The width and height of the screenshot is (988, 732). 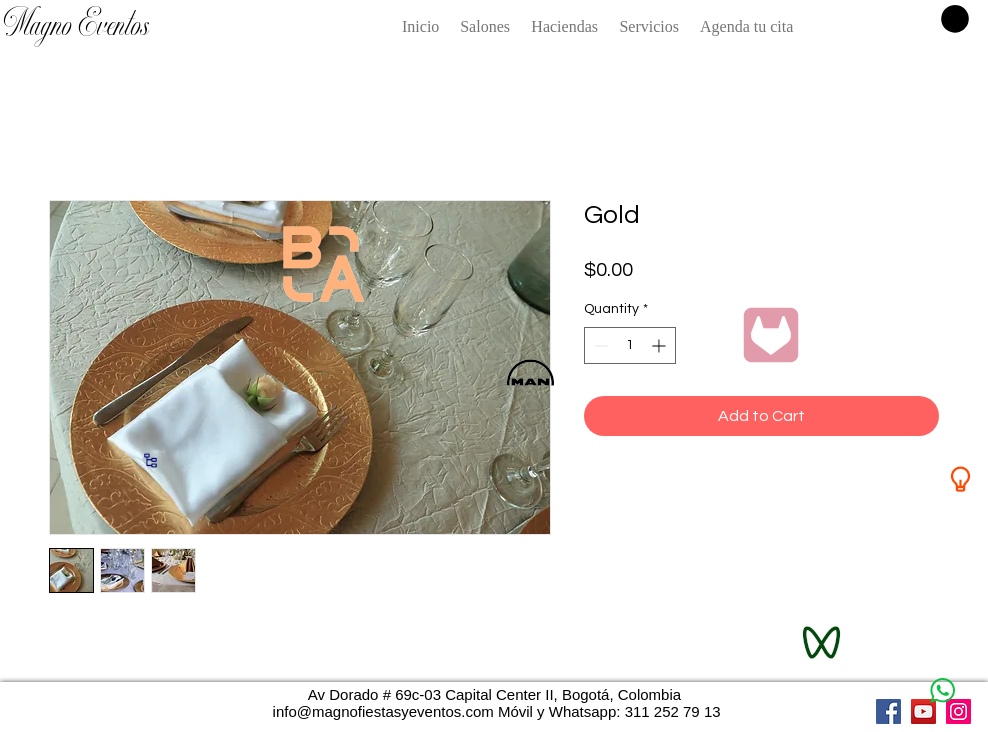 I want to click on view hierarchical structure or organization chart, so click(x=150, y=460).